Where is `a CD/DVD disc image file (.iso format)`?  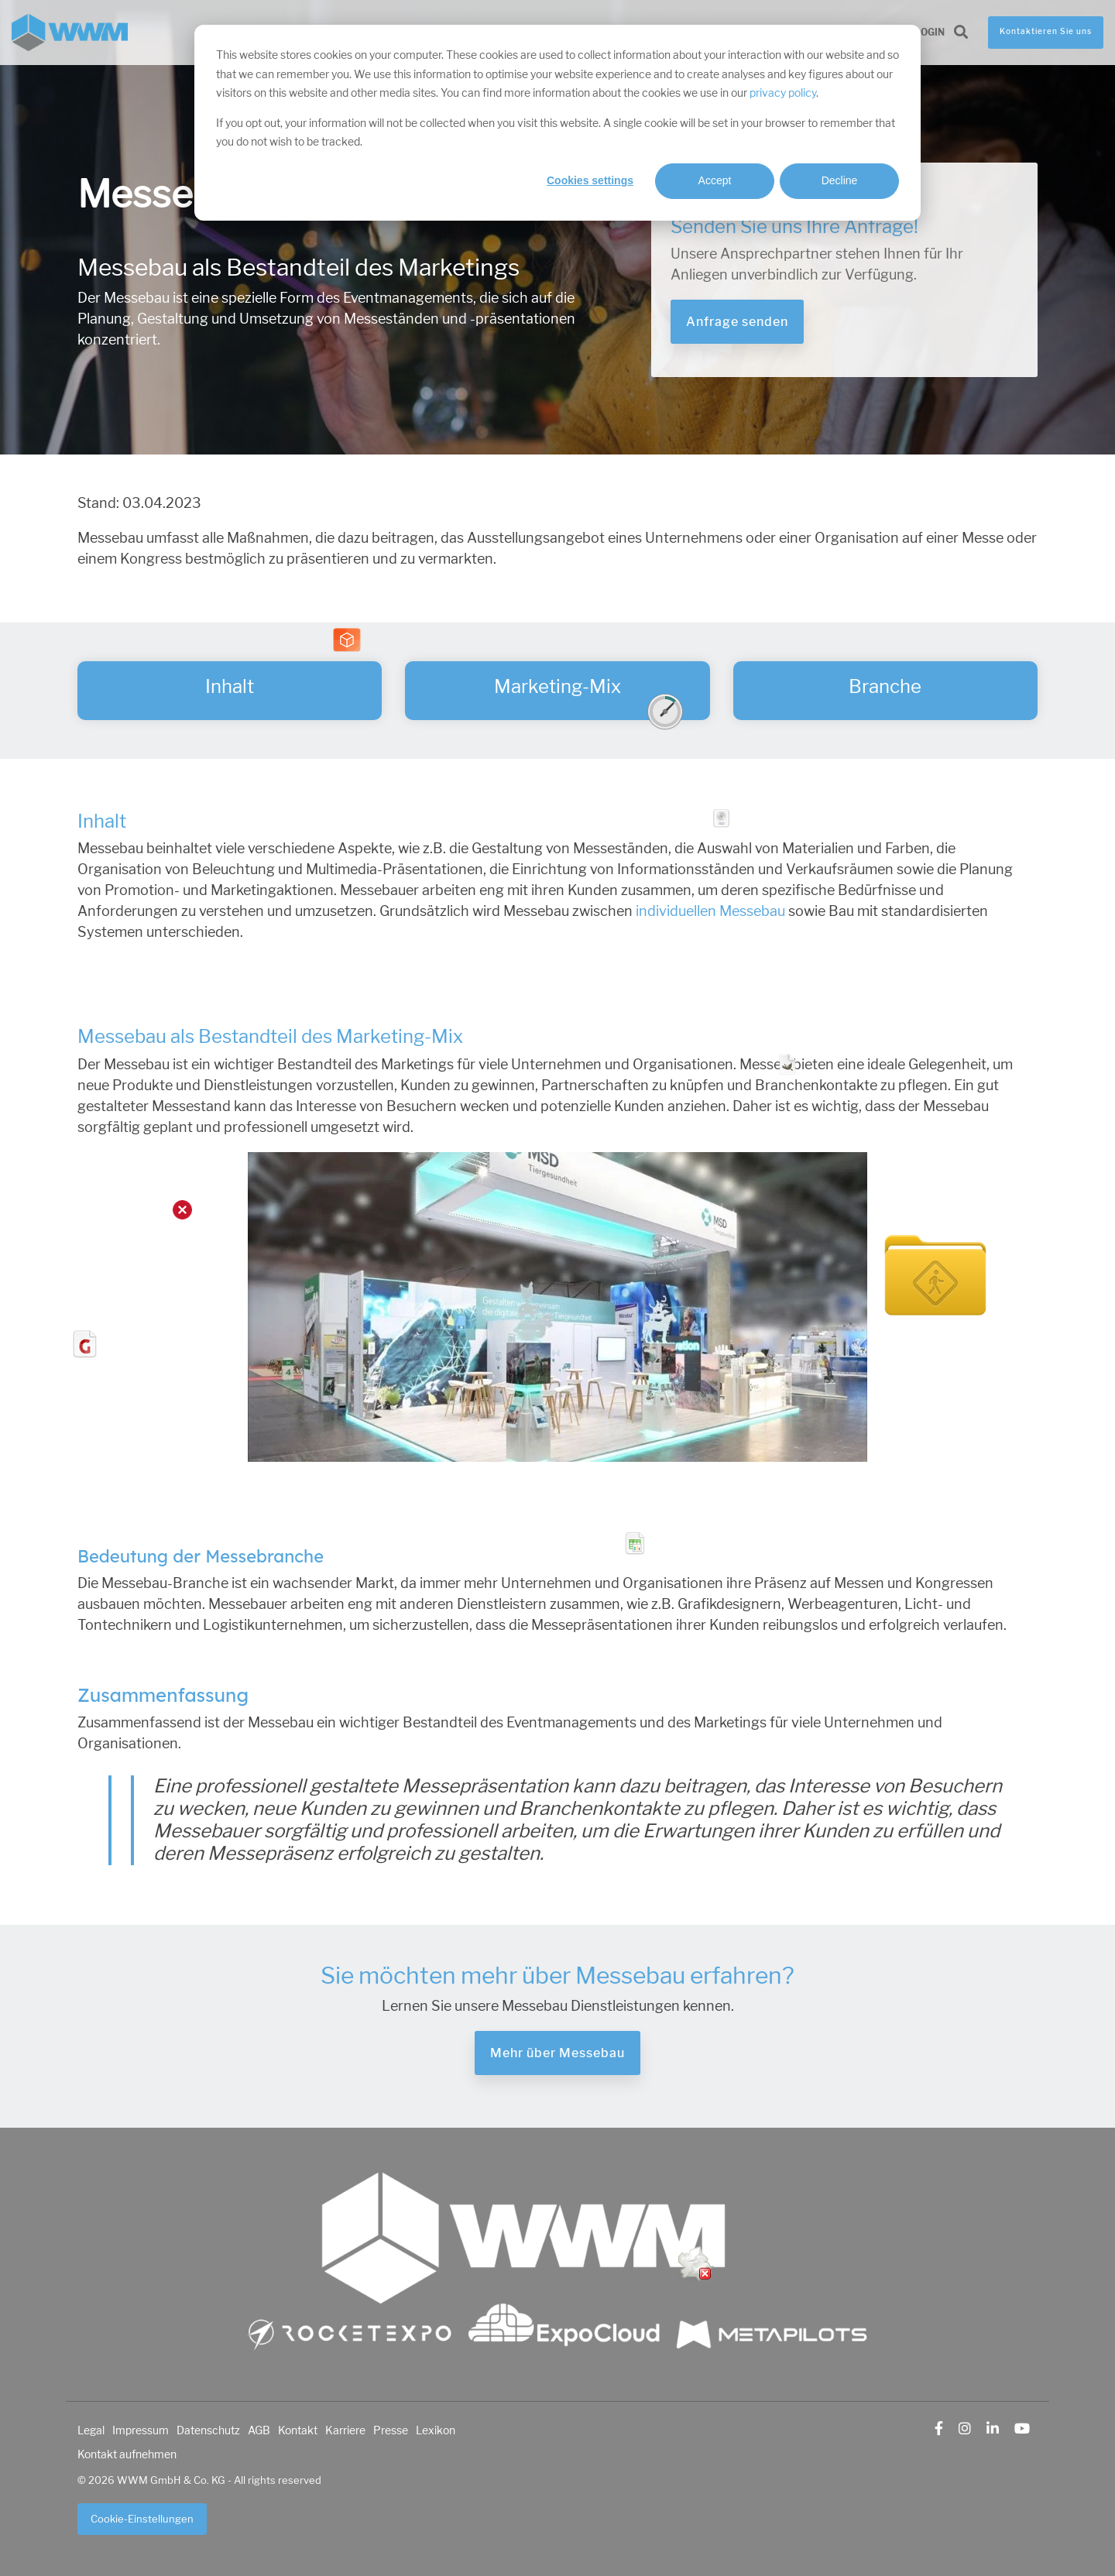
a CD/DVD disc image file (.iso format) is located at coordinates (721, 818).